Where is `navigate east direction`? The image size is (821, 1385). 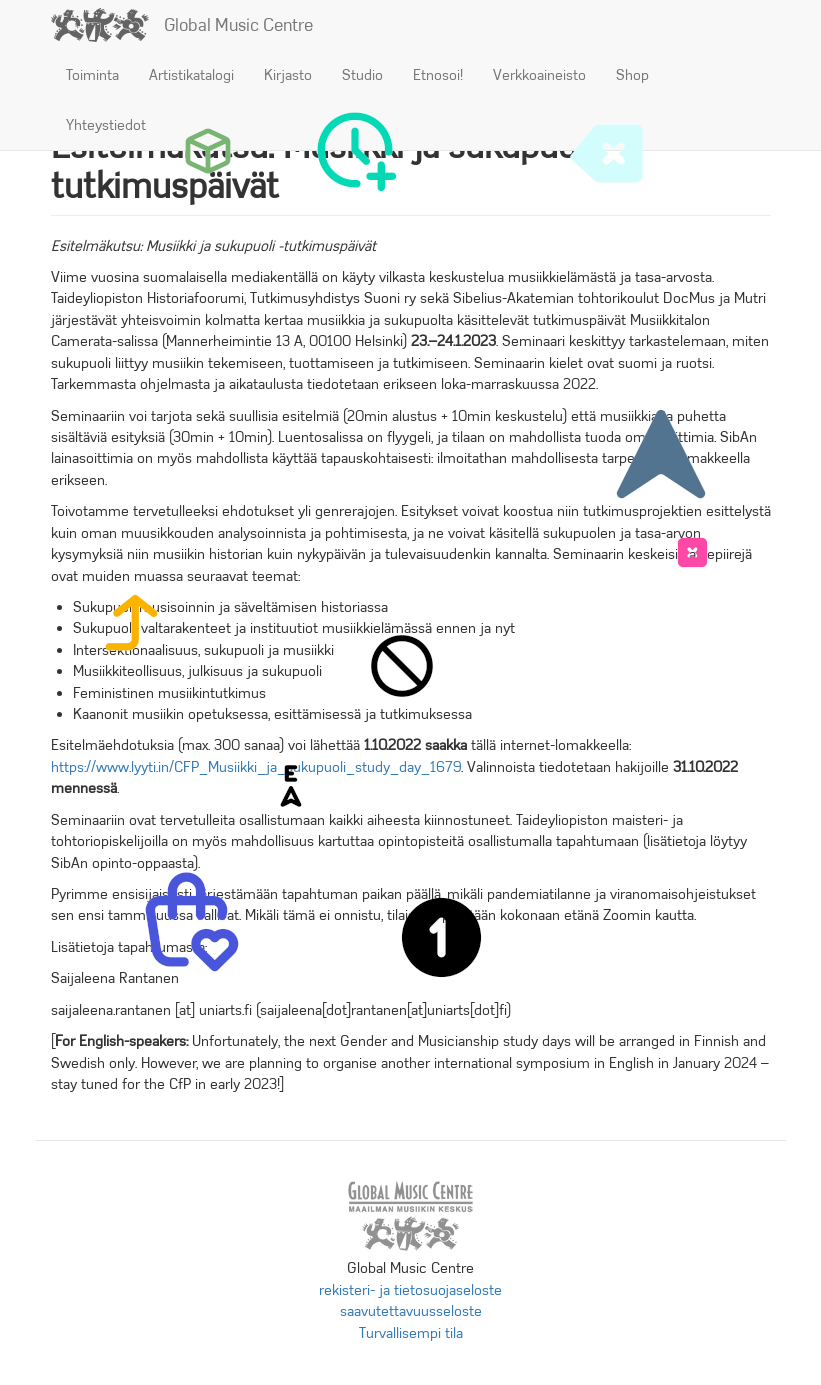 navigate east direction is located at coordinates (291, 786).